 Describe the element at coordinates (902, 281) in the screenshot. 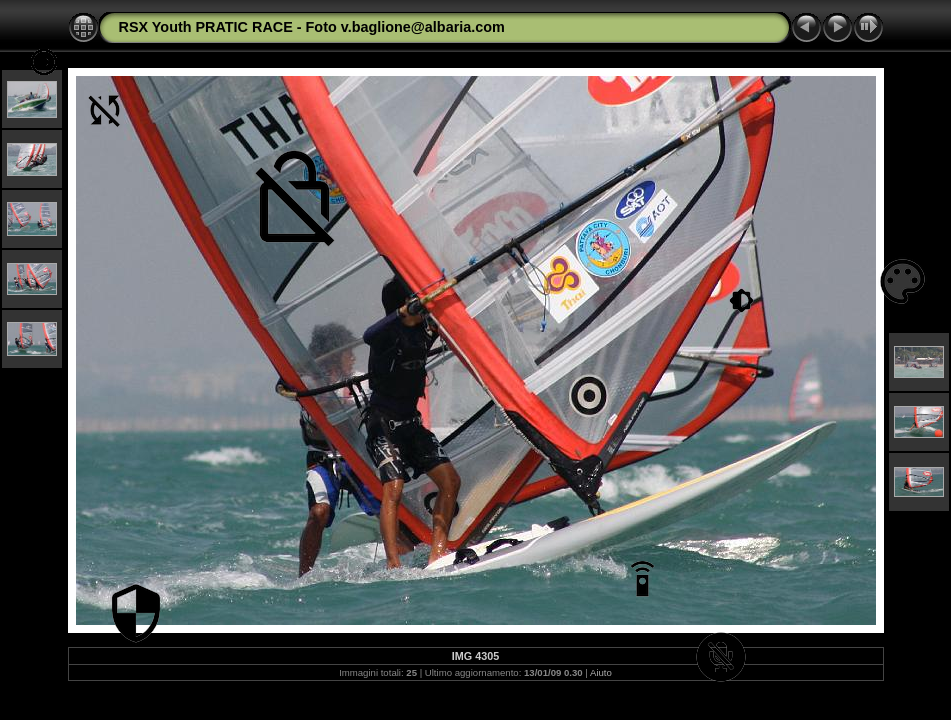

I see `access color or theme customization options` at that location.